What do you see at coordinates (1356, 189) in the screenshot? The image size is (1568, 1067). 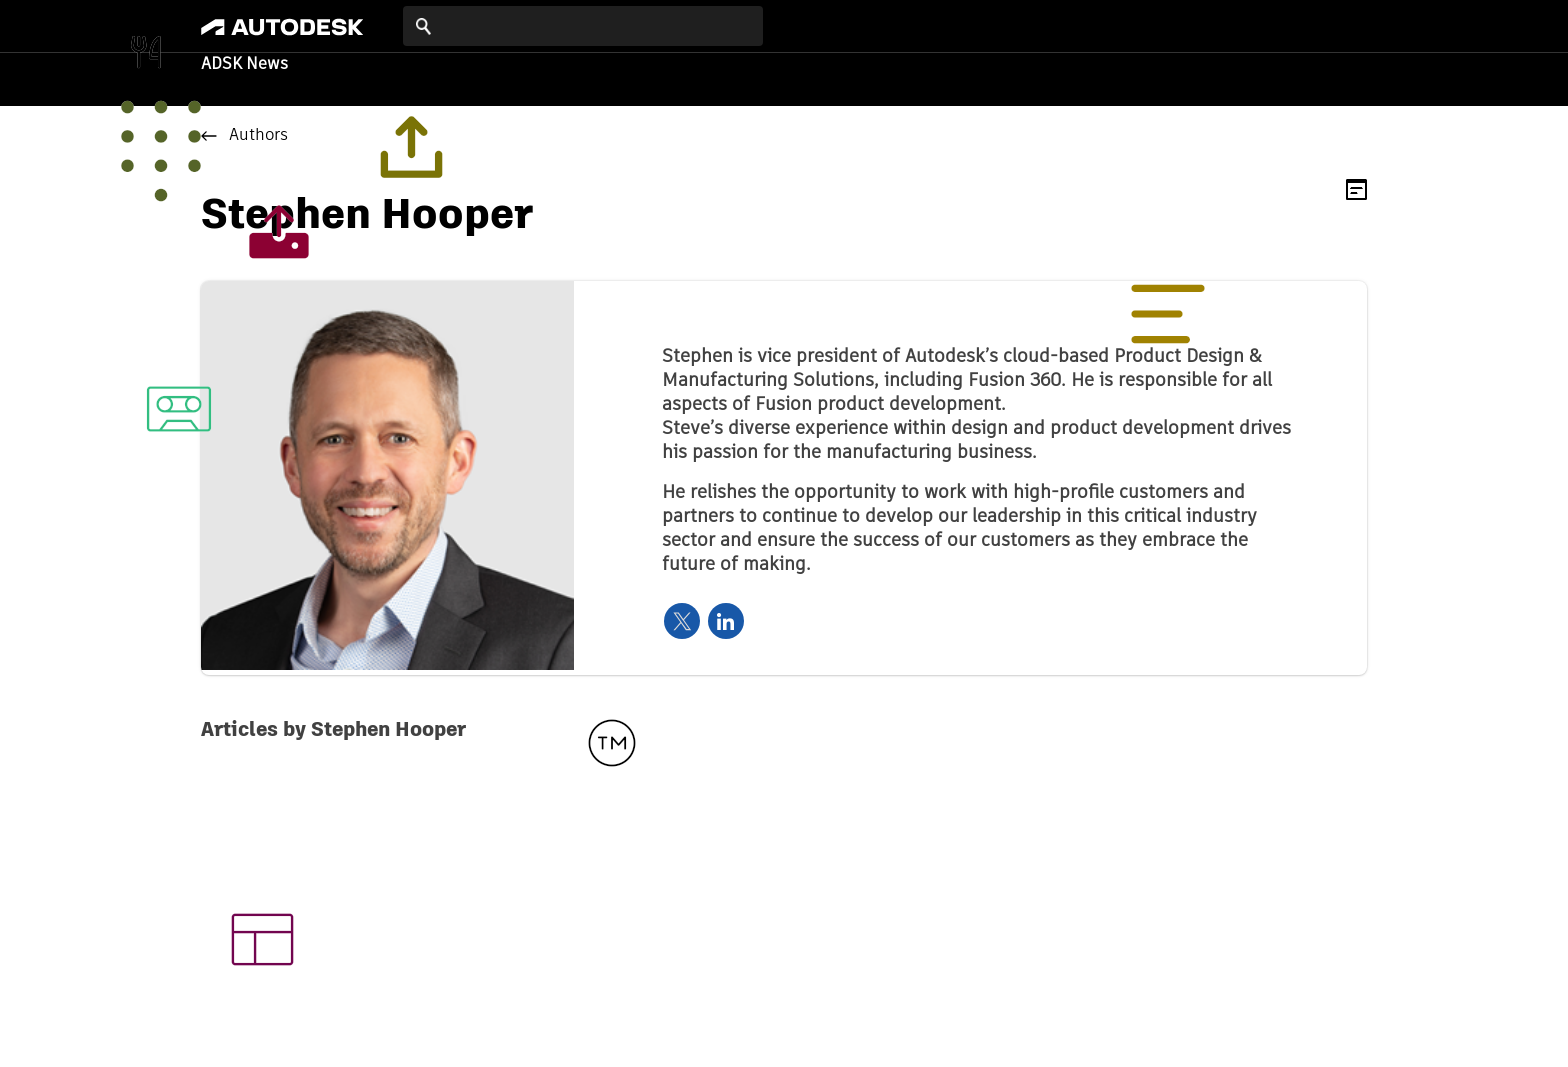 I see `open rich text editor` at bounding box center [1356, 189].